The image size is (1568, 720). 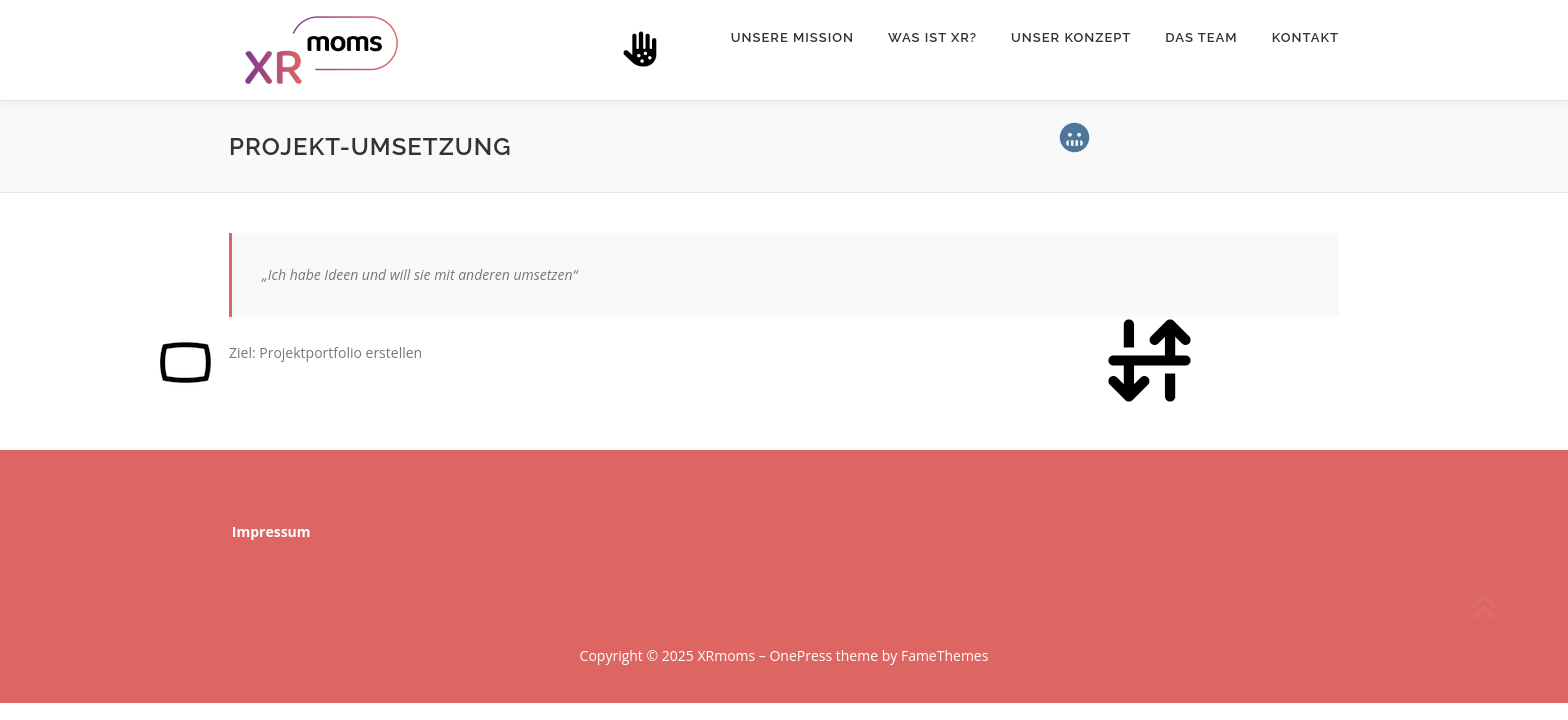 I want to click on indicates a skin condition or allergy warning, so click(x=641, y=49).